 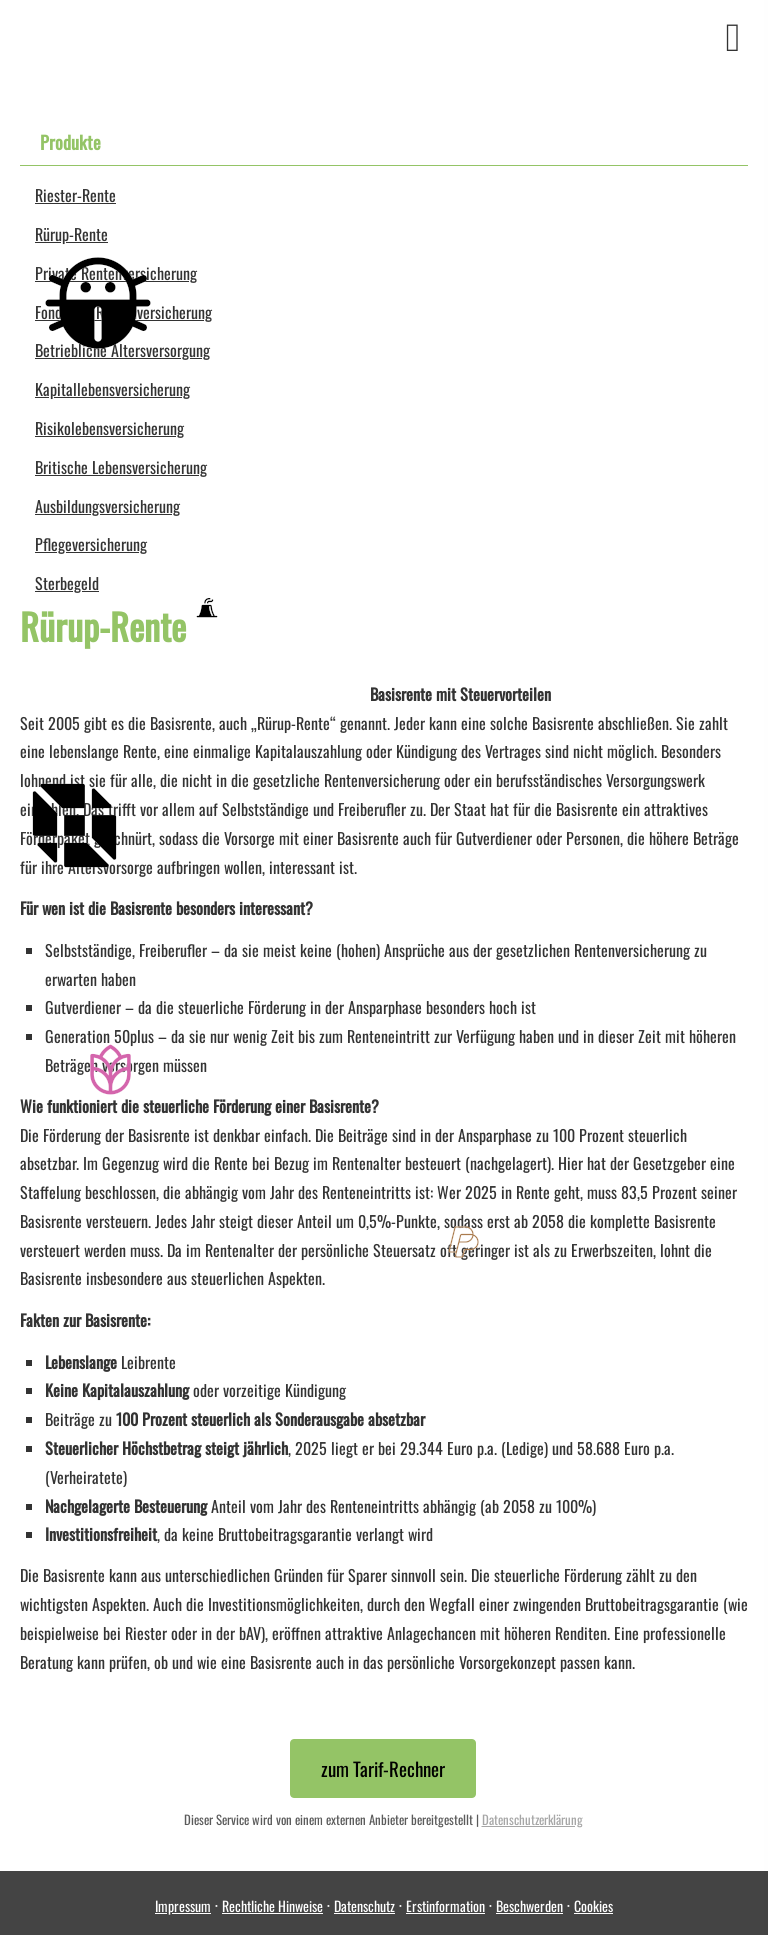 I want to click on report a bug or issue, so click(x=98, y=303).